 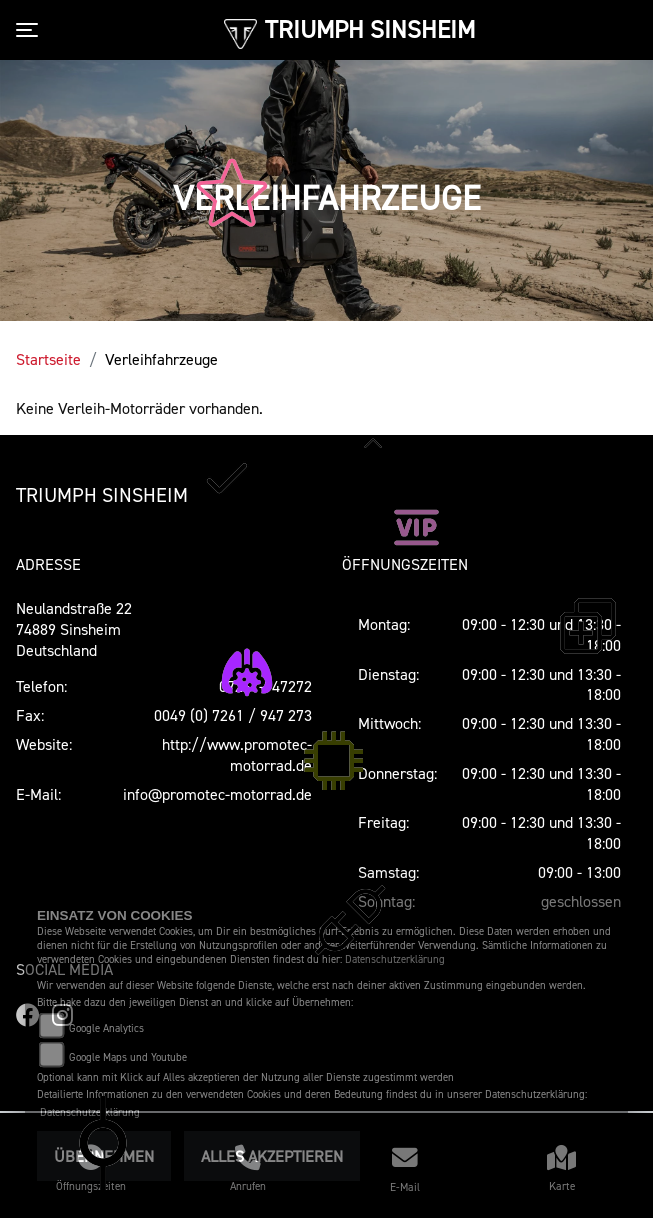 What do you see at coordinates (247, 671) in the screenshot?
I see `indicates respiratory infection or lung disease` at bounding box center [247, 671].